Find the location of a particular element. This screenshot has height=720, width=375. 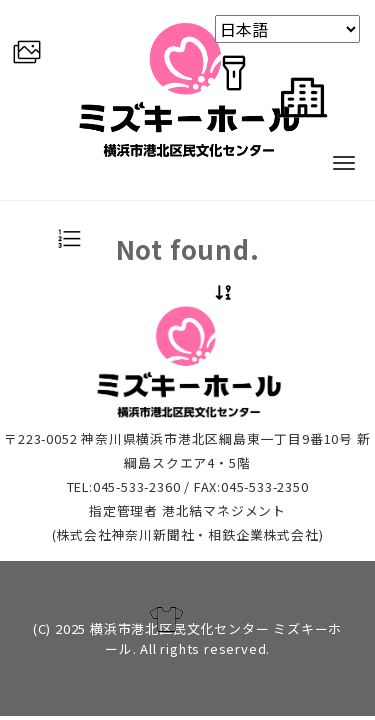

browse clothing or apparel items is located at coordinates (166, 619).